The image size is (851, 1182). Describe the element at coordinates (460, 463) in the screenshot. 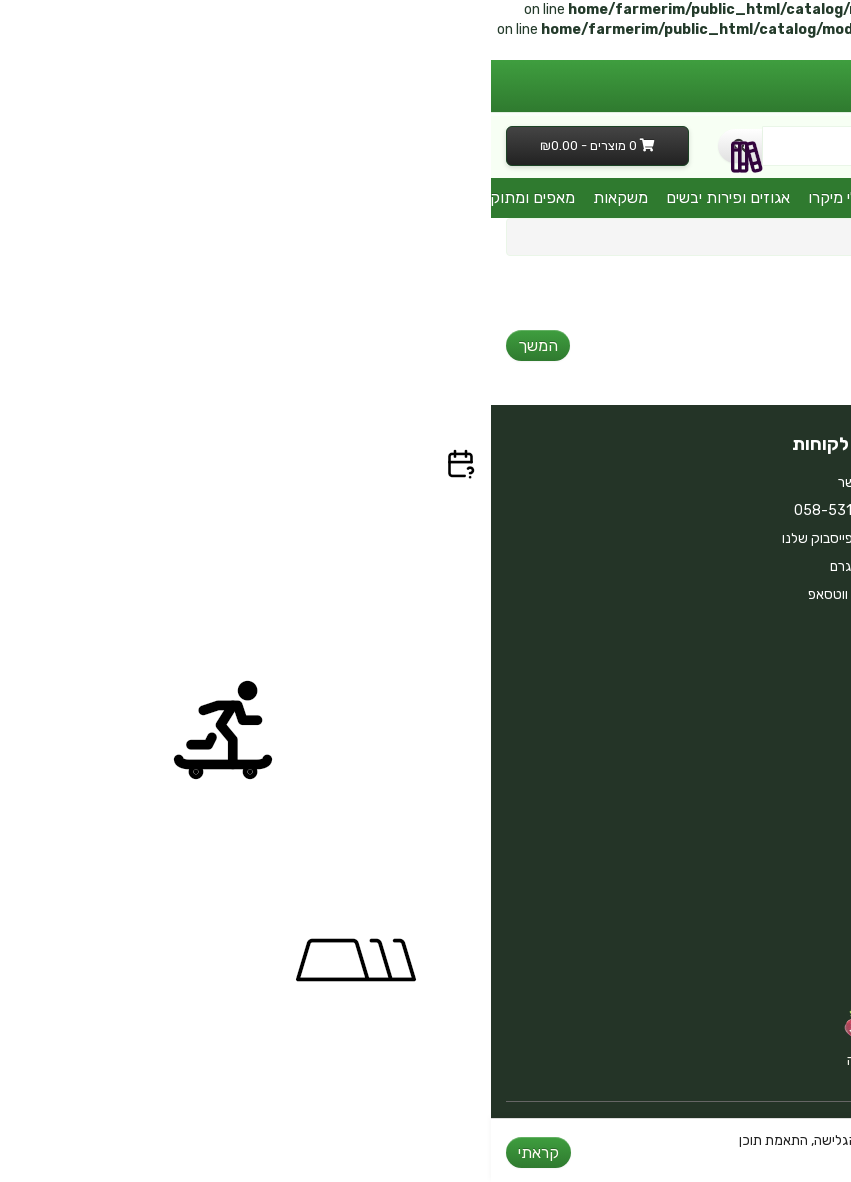

I see `check for unconfirmed or pending events` at that location.